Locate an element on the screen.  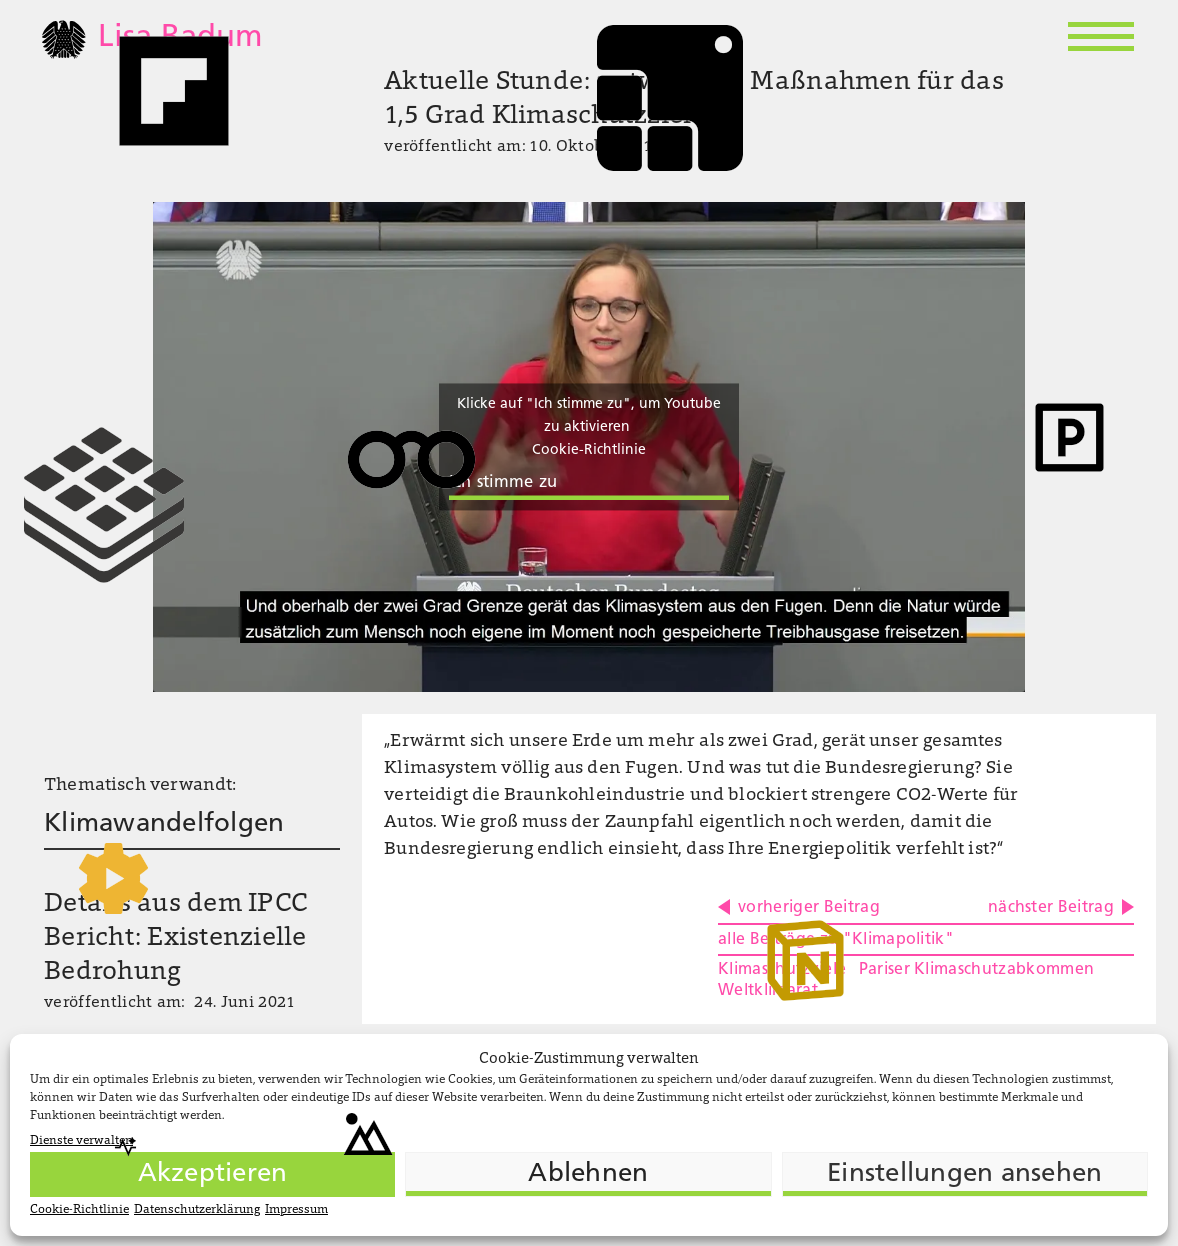
open Notion app is located at coordinates (805, 960).